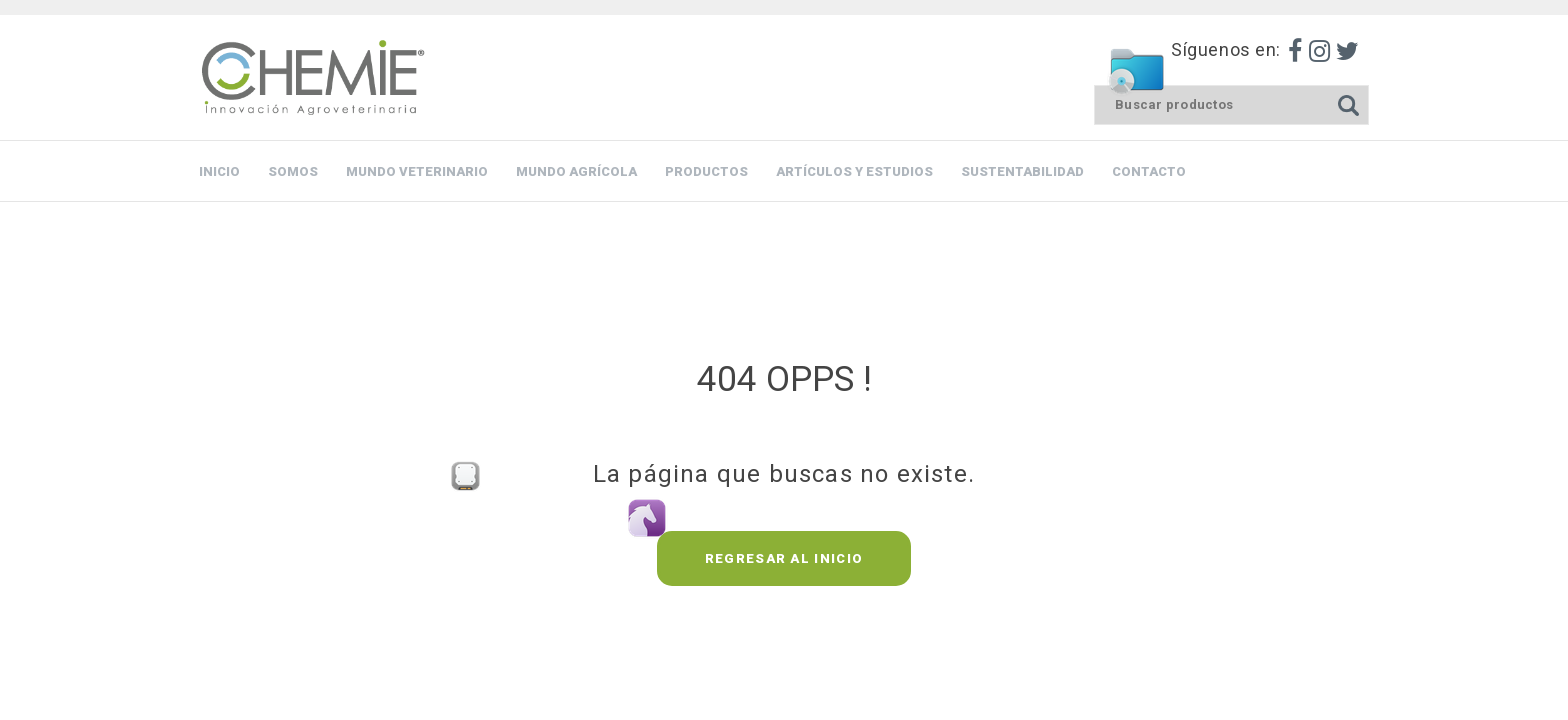 This screenshot has width=1568, height=720. I want to click on open anjuta integrated development environment, so click(647, 518).